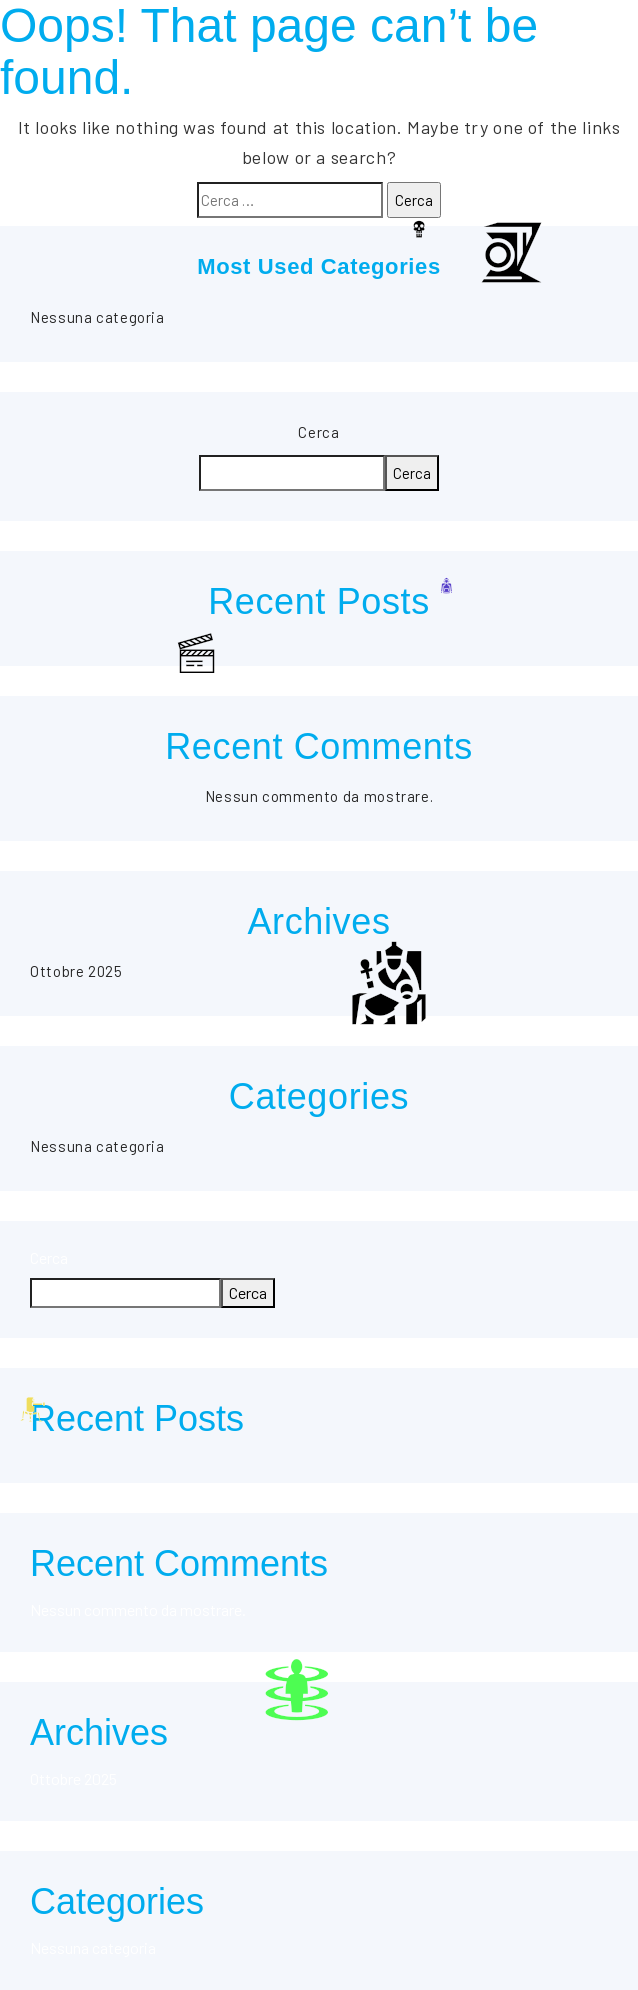  What do you see at coordinates (389, 983) in the screenshot?
I see `the emperor tarot card` at bounding box center [389, 983].